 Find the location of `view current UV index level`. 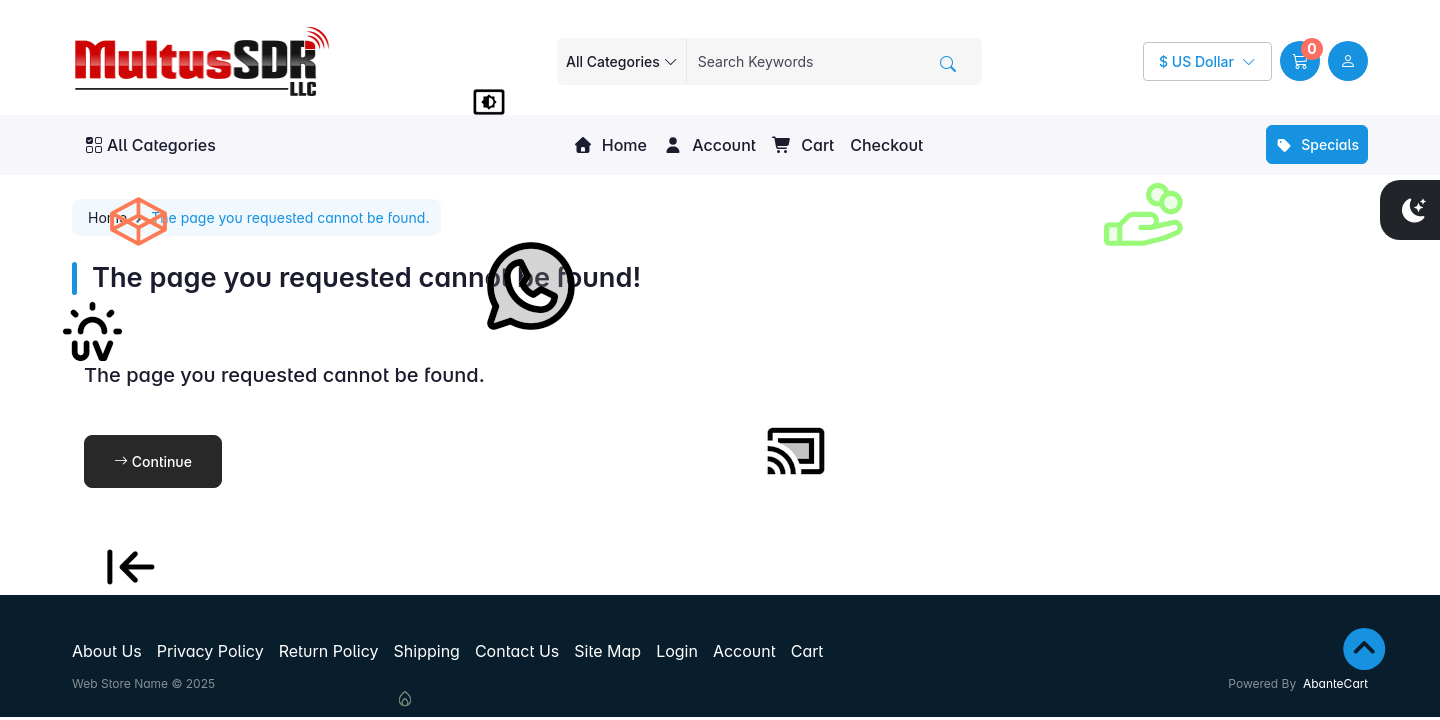

view current UV index level is located at coordinates (92, 331).